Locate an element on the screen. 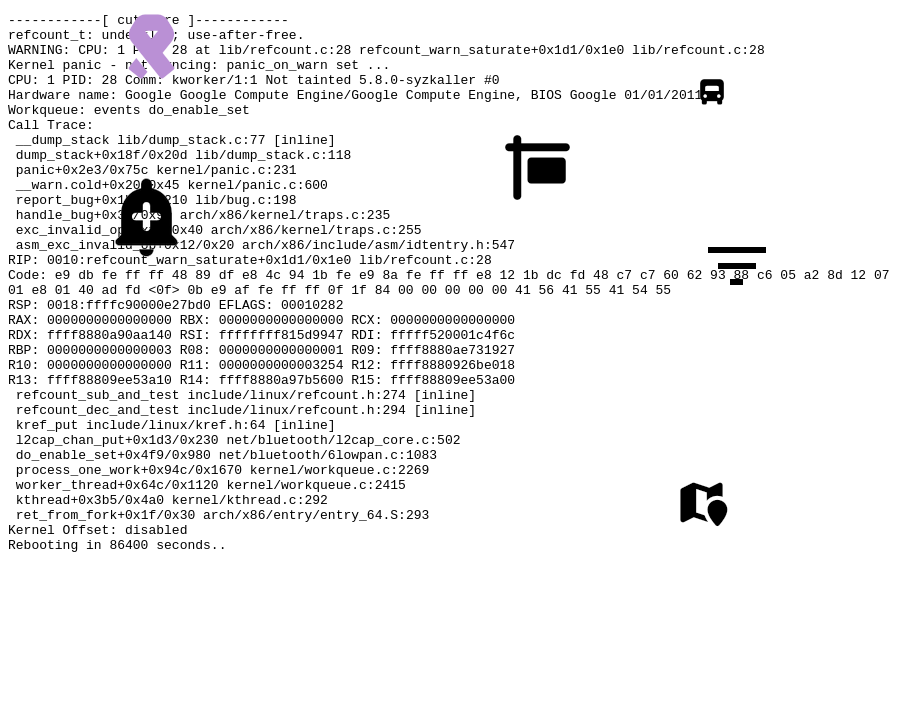 The image size is (908, 720). view location on map is located at coordinates (701, 502).